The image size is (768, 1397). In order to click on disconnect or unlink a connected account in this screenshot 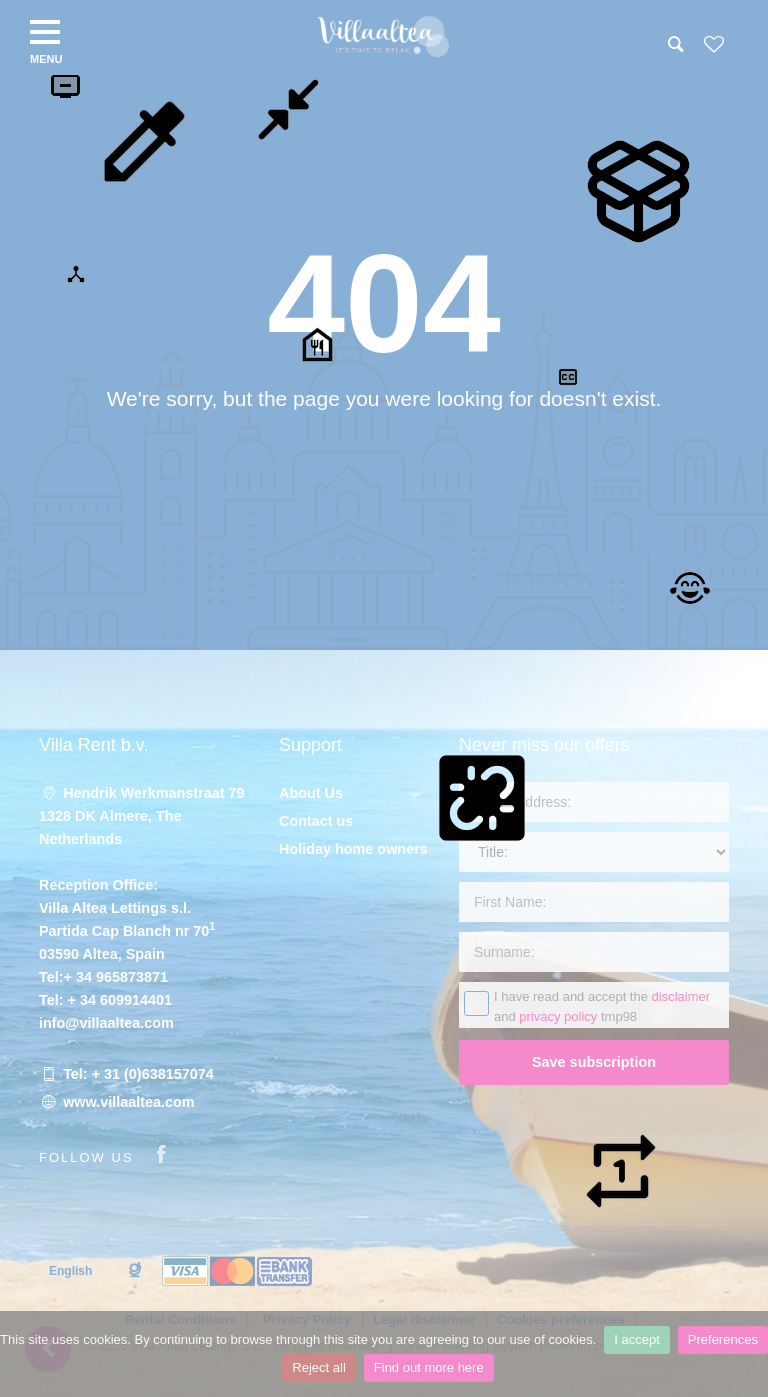, I will do `click(482, 798)`.